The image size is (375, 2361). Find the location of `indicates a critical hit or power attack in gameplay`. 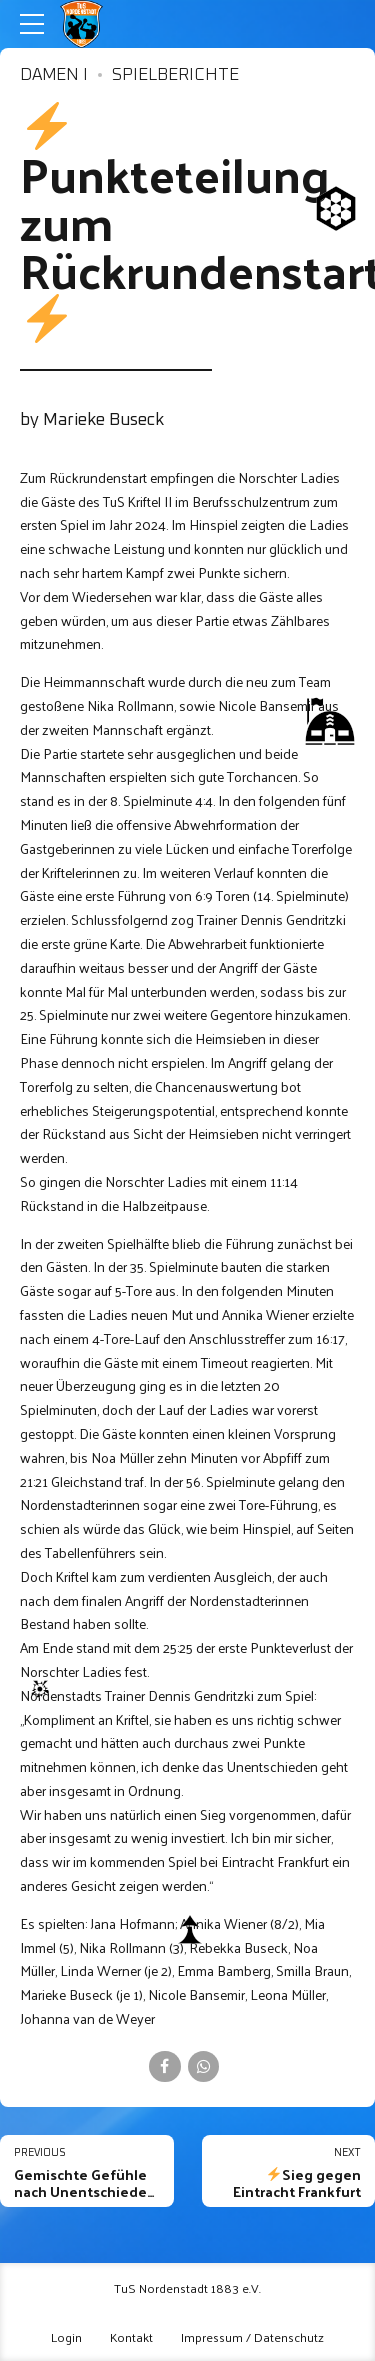

indicates a critical hit or power attack in gameplay is located at coordinates (40, 1689).